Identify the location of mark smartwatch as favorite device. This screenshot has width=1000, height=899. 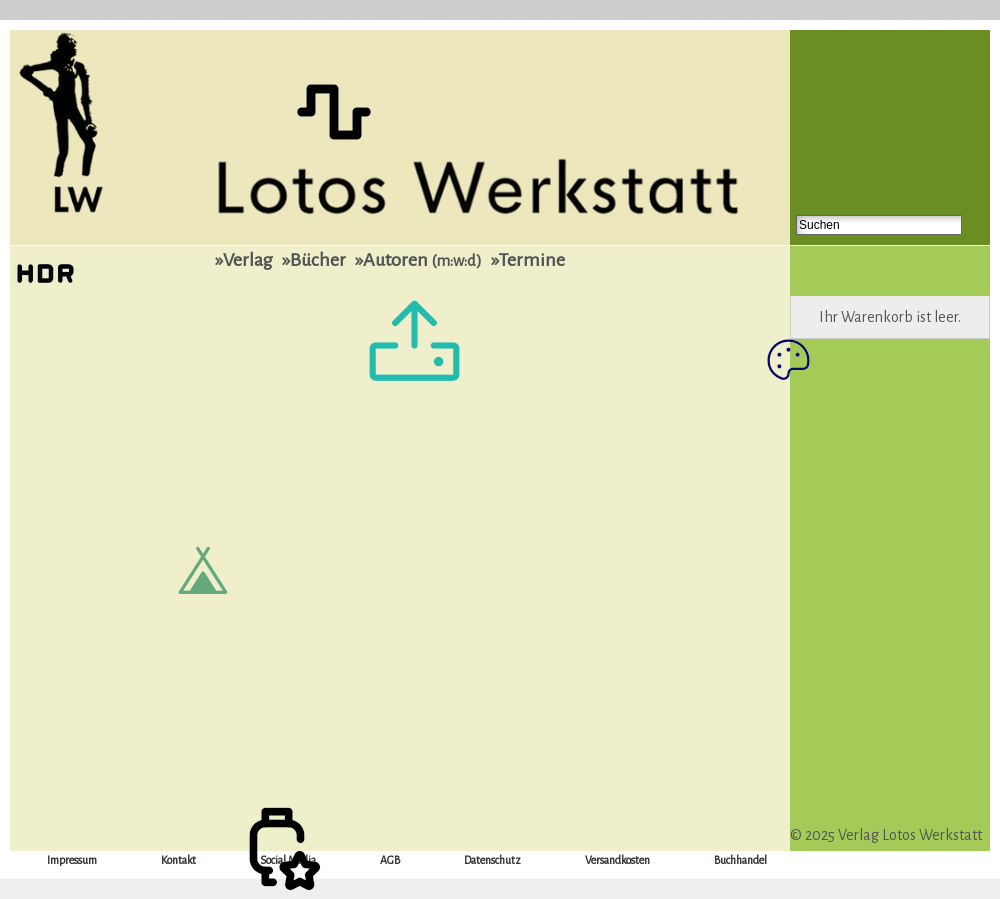
(277, 847).